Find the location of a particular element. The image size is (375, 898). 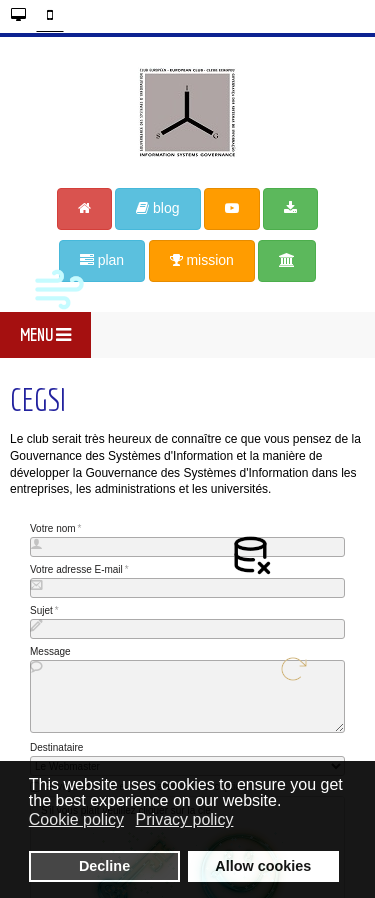

delete or remove a database is located at coordinates (250, 554).